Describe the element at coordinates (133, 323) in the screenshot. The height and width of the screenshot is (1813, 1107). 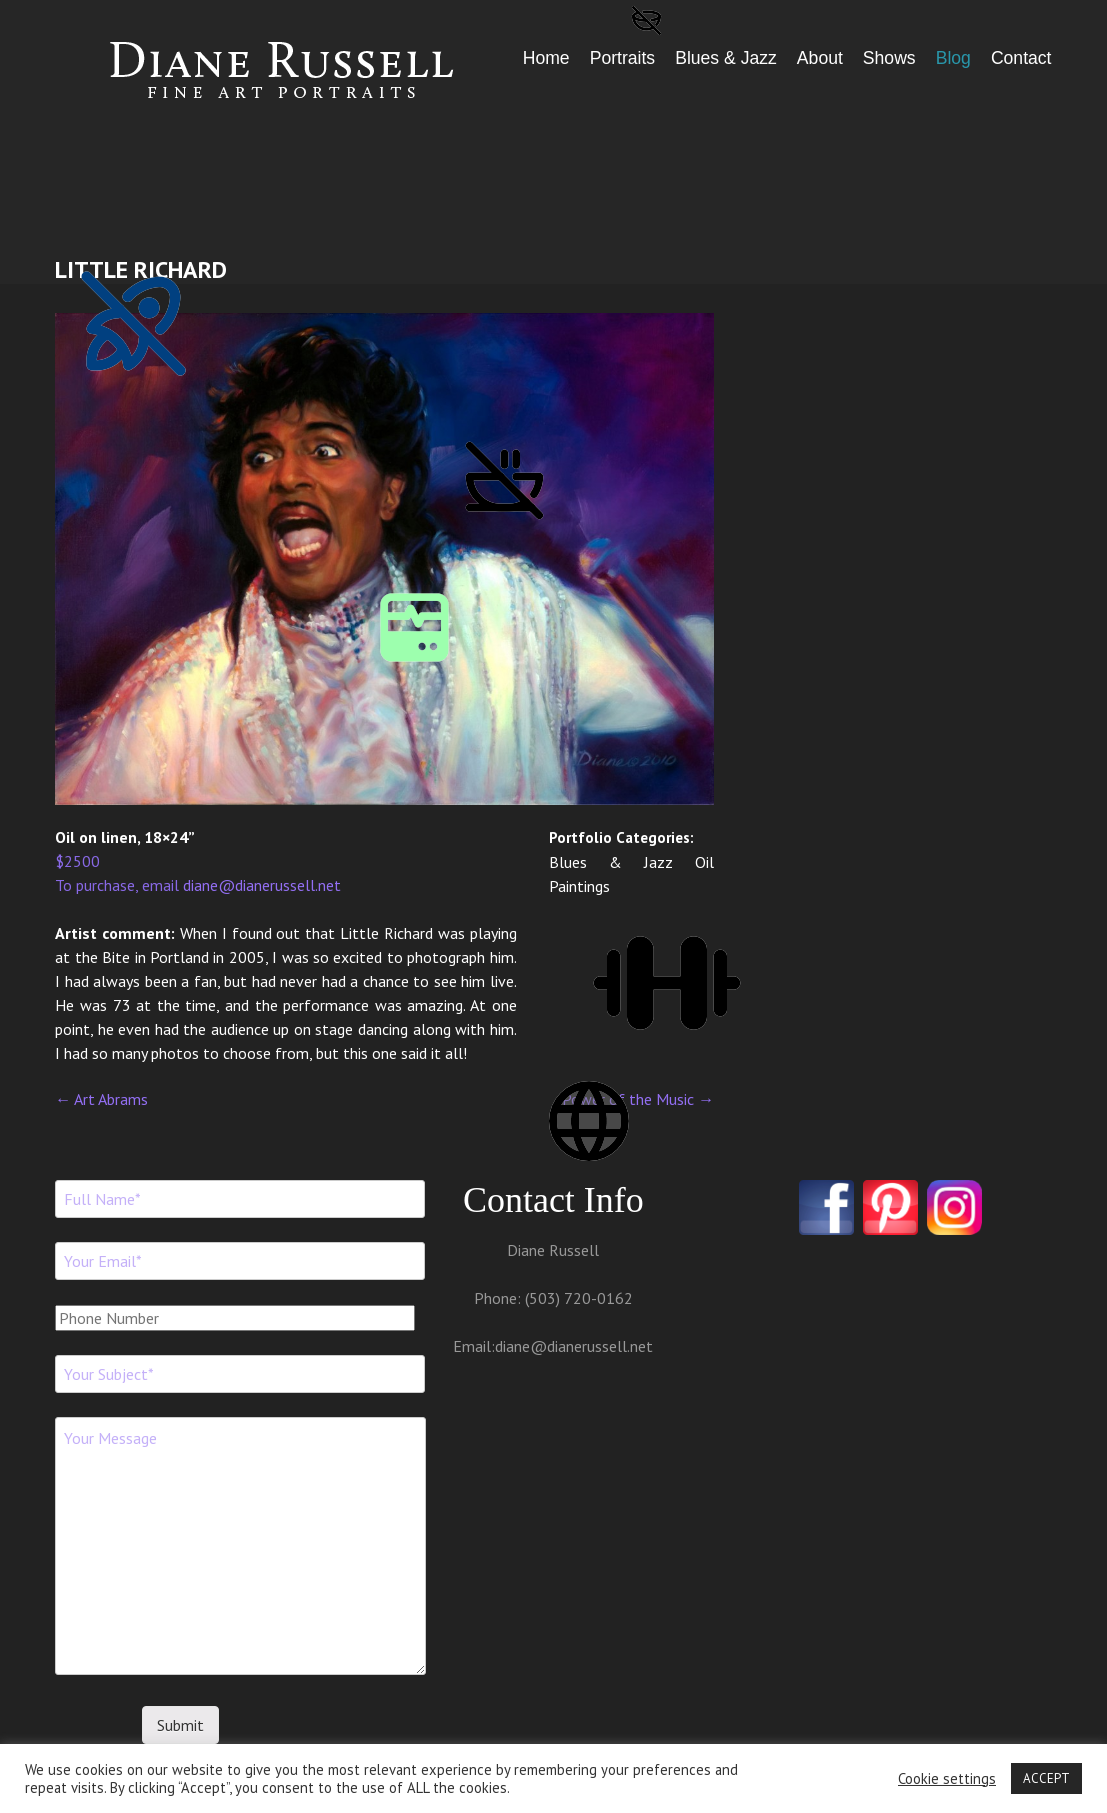
I see `disable quick launch or boost feature` at that location.